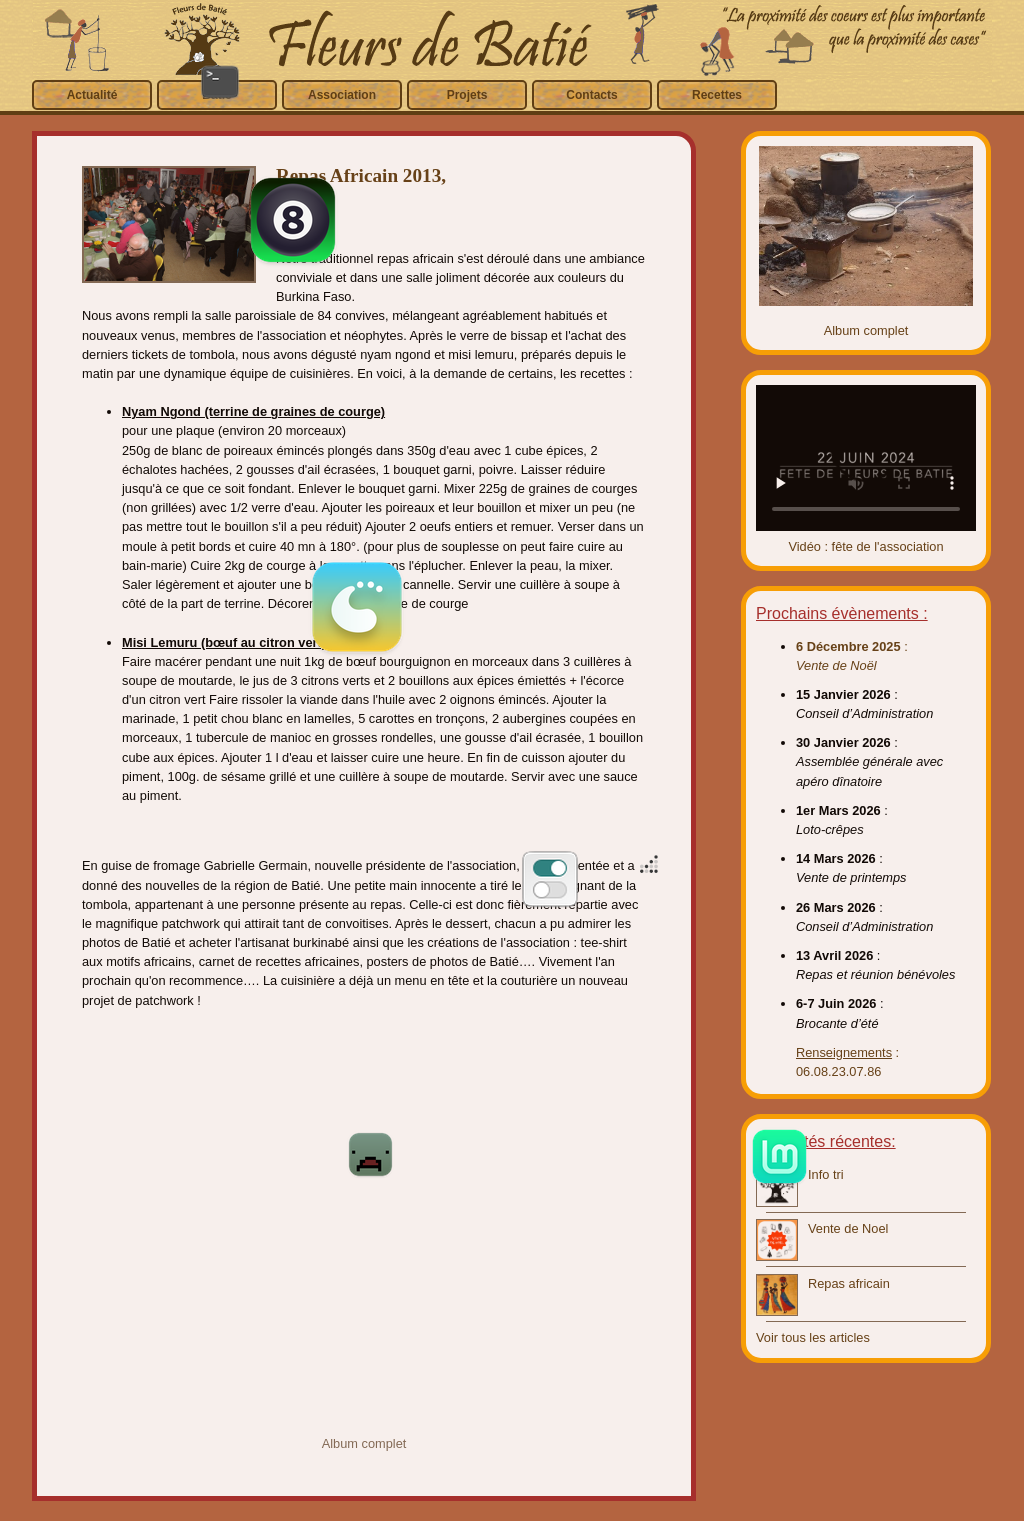  What do you see at coordinates (649, 863) in the screenshot?
I see `launch four-in-a-row game` at bounding box center [649, 863].